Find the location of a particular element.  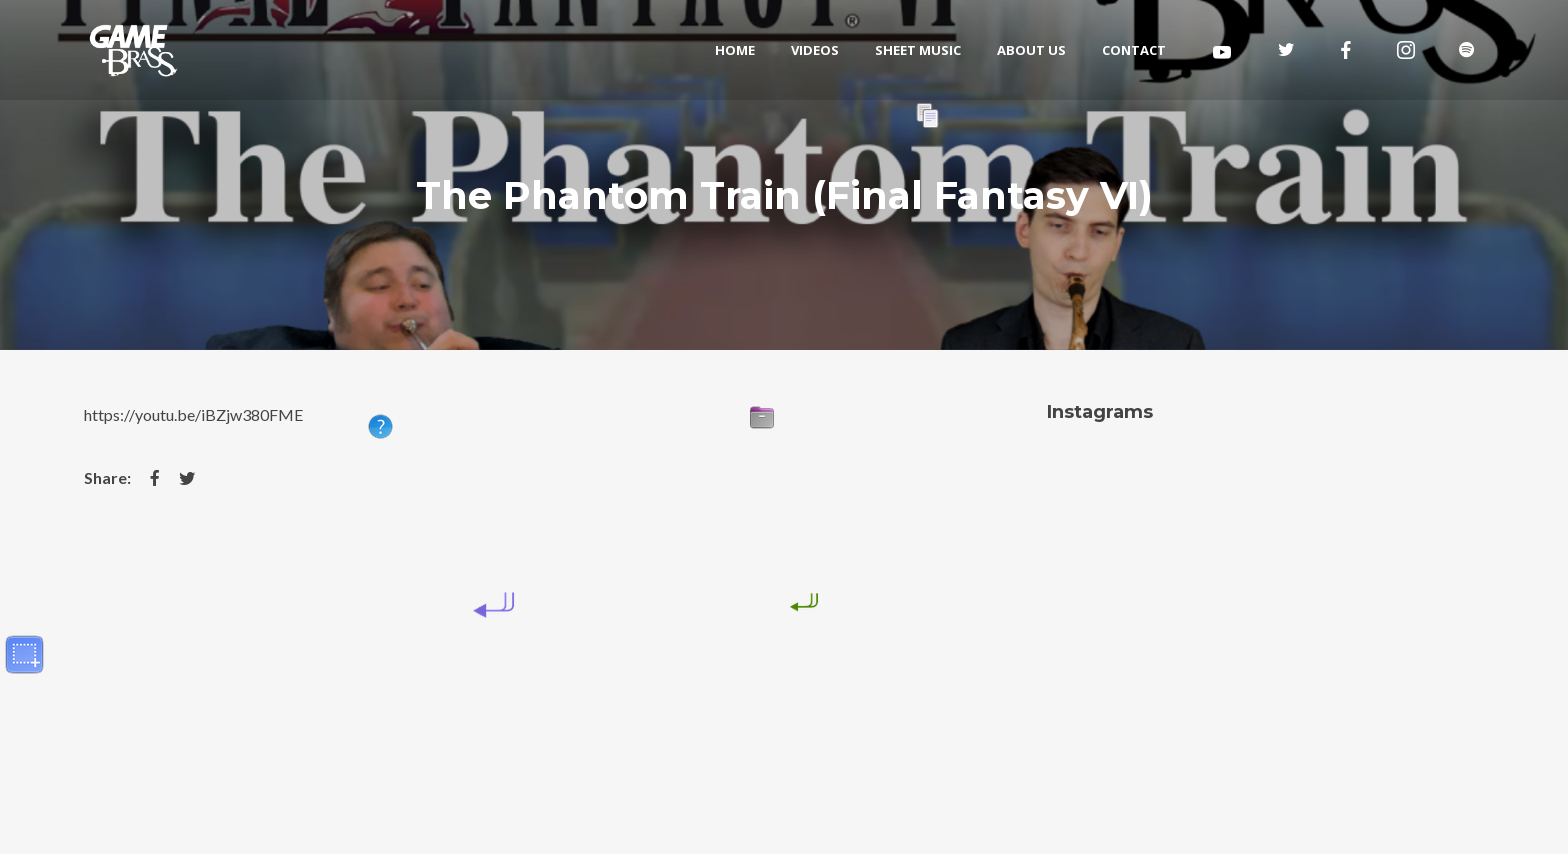

open help documentation is located at coordinates (380, 426).